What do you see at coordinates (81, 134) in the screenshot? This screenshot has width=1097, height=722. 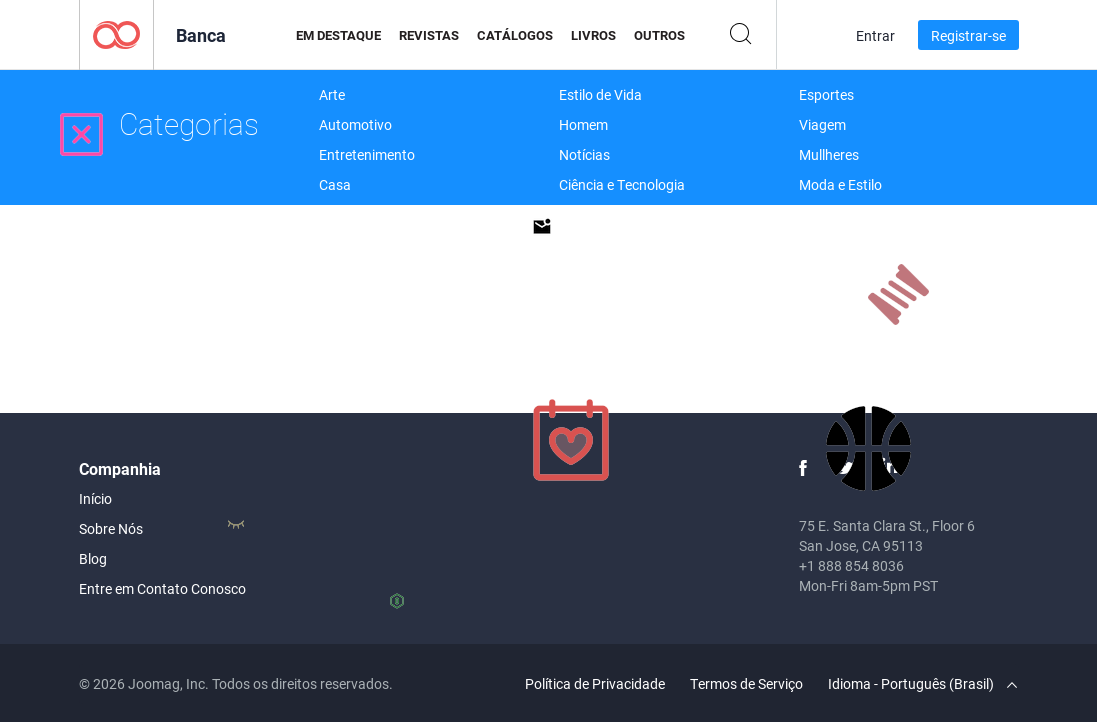 I see `close or dismiss a dialog box` at bounding box center [81, 134].